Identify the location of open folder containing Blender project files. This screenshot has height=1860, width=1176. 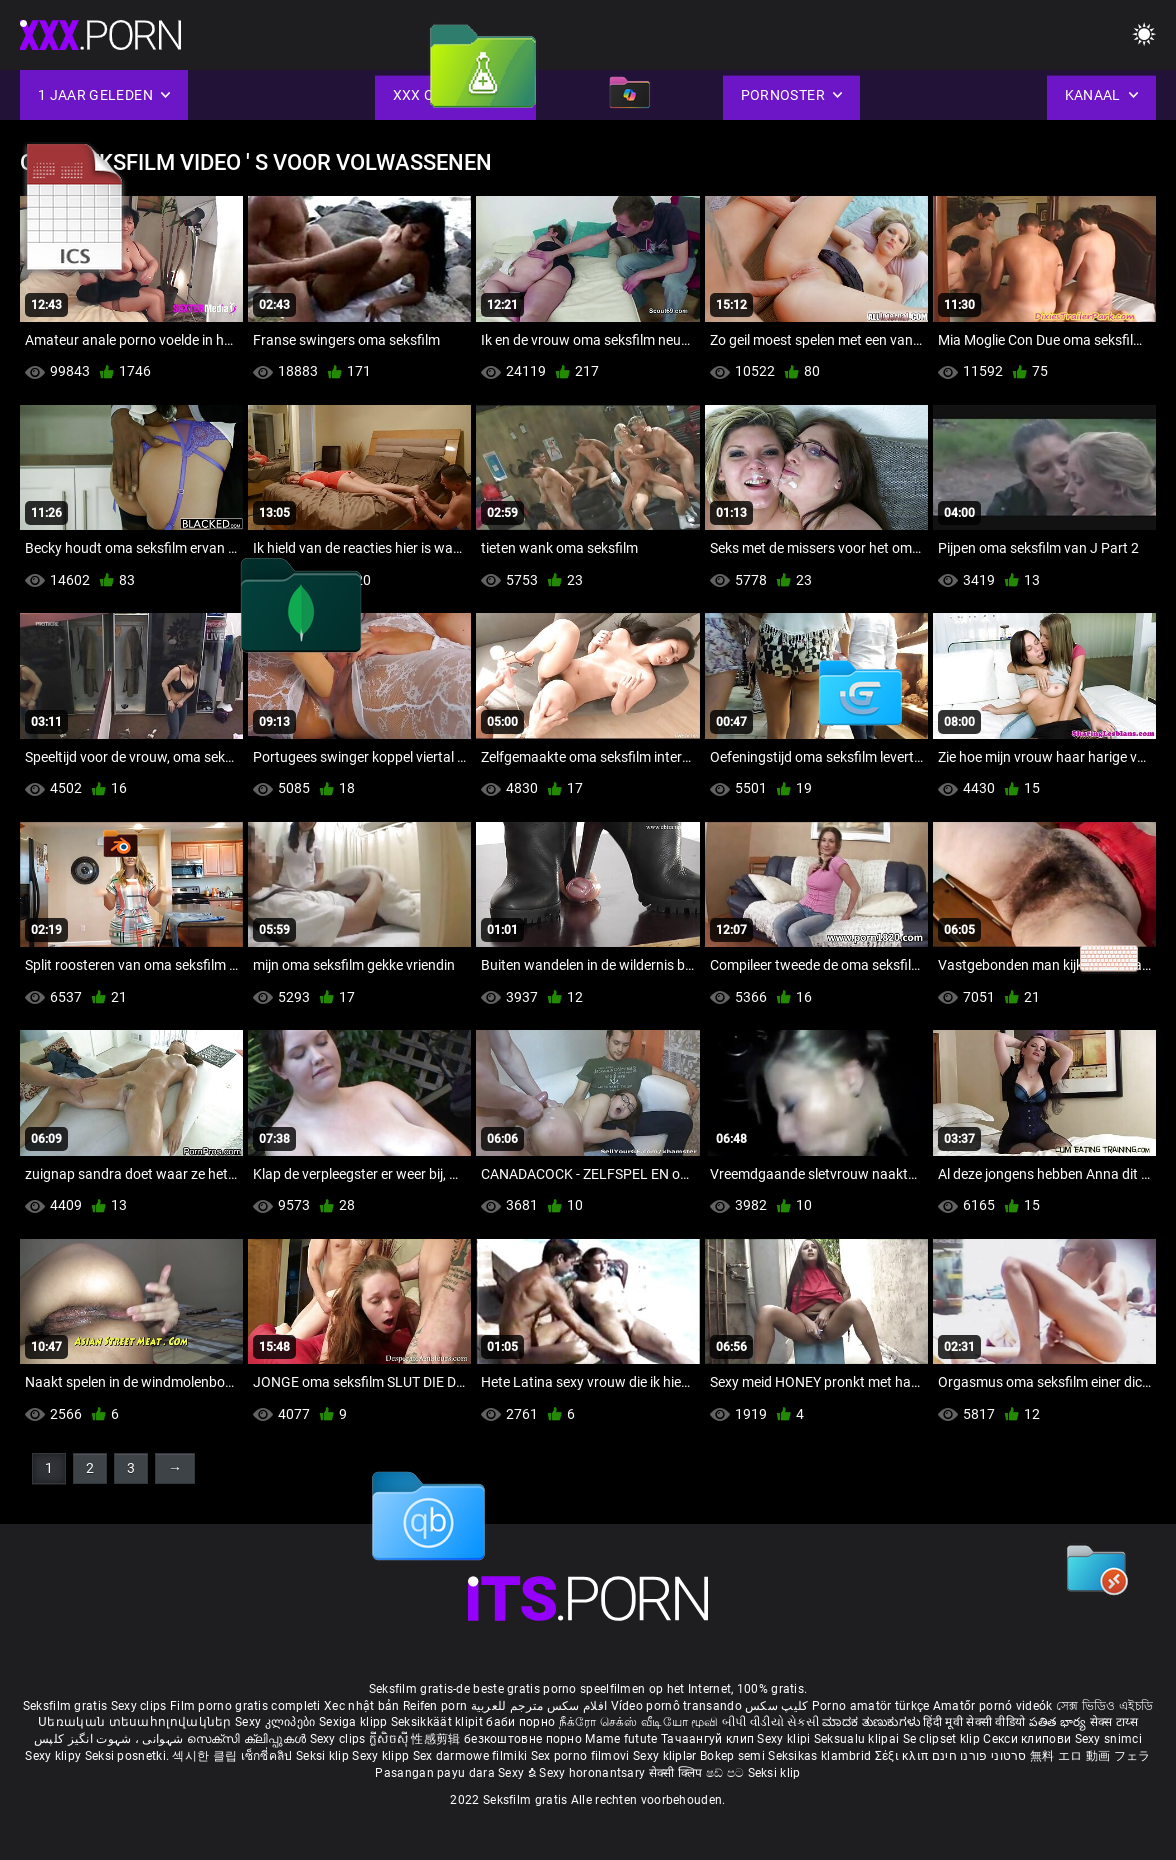
(120, 844).